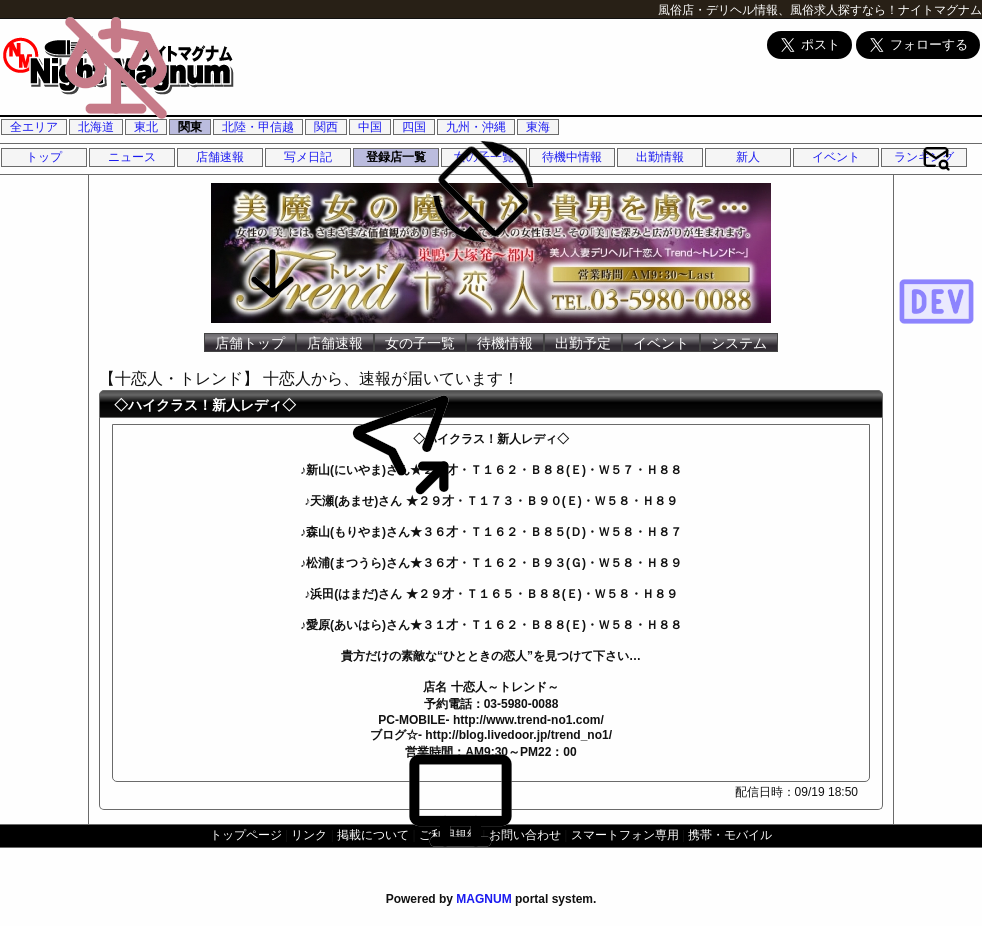 The height and width of the screenshot is (926, 982). I want to click on disable weight or measurement tracking, so click(116, 68).